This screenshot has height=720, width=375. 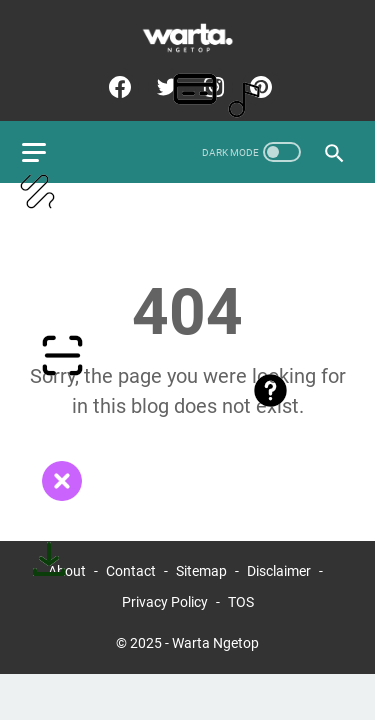 What do you see at coordinates (270, 390) in the screenshot?
I see `access help or support information` at bounding box center [270, 390].